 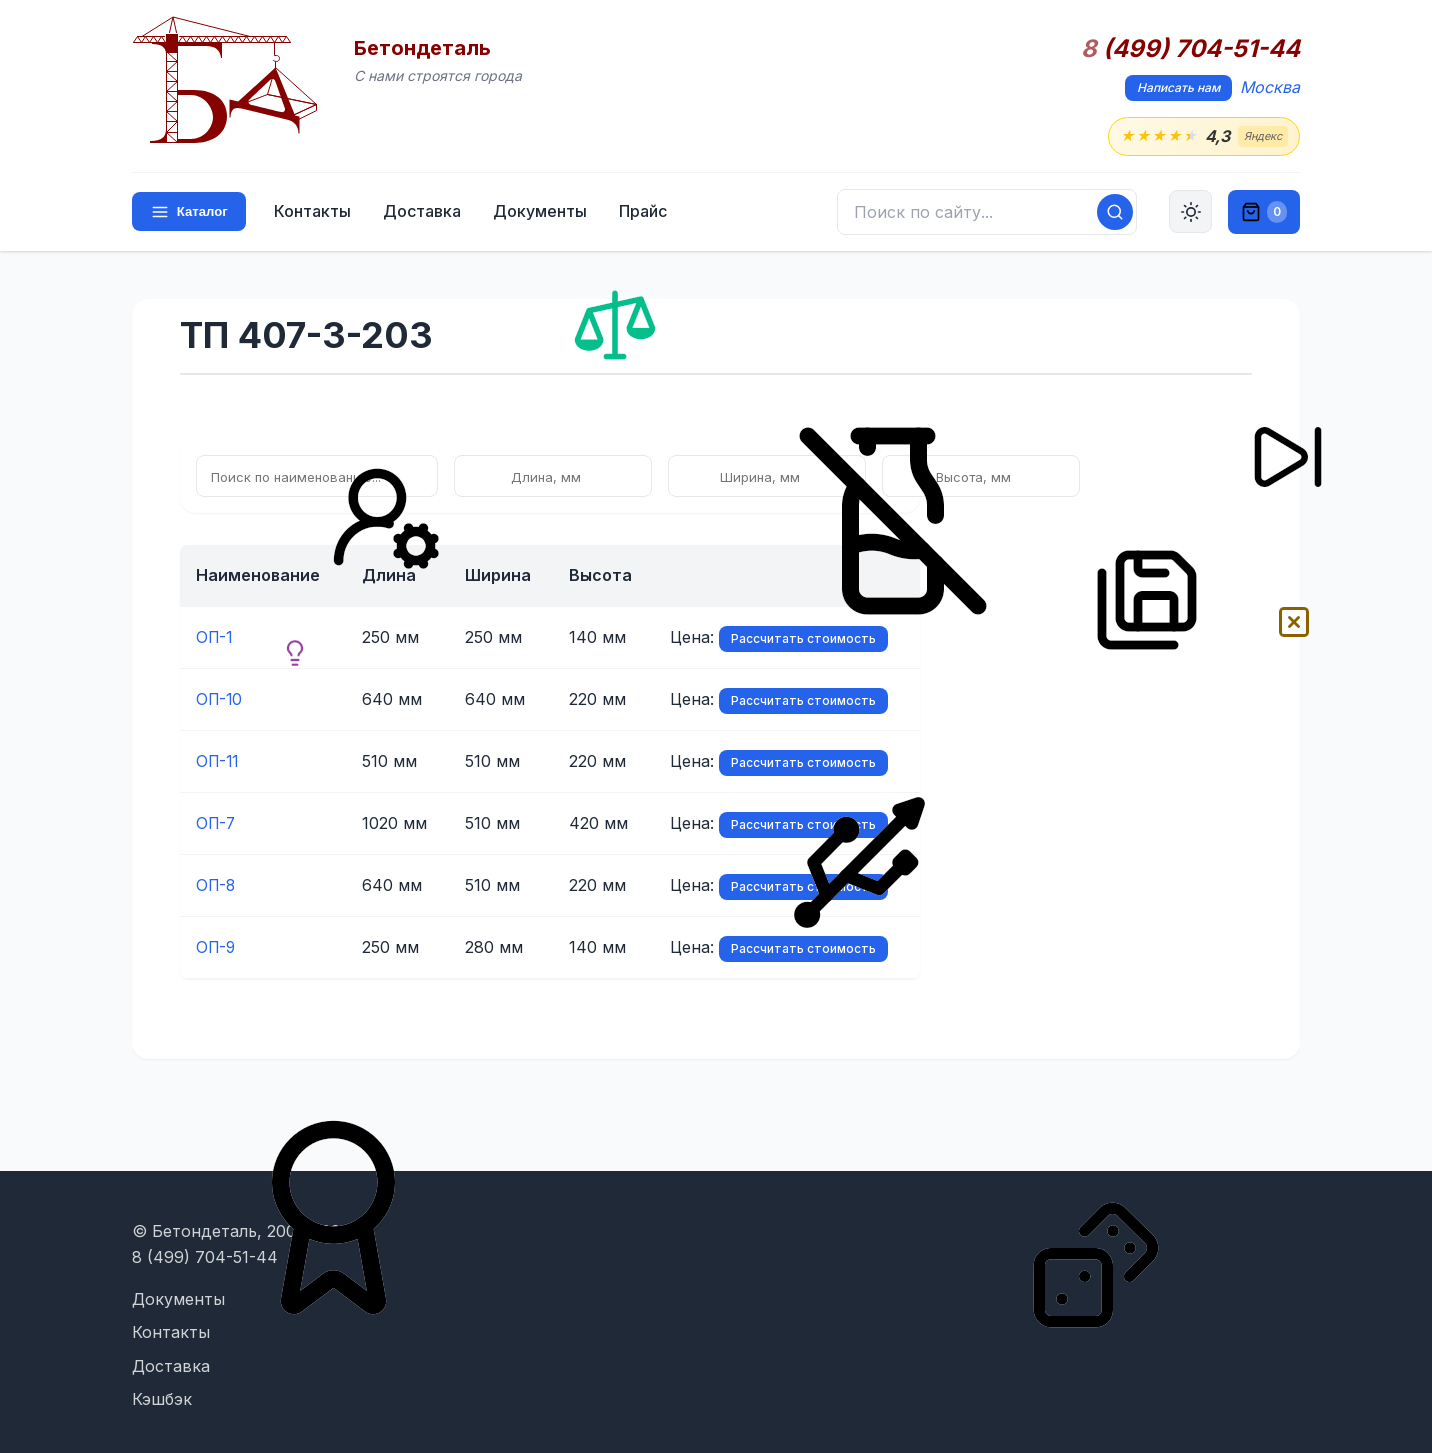 I want to click on skip to the next track or video, so click(x=1288, y=457).